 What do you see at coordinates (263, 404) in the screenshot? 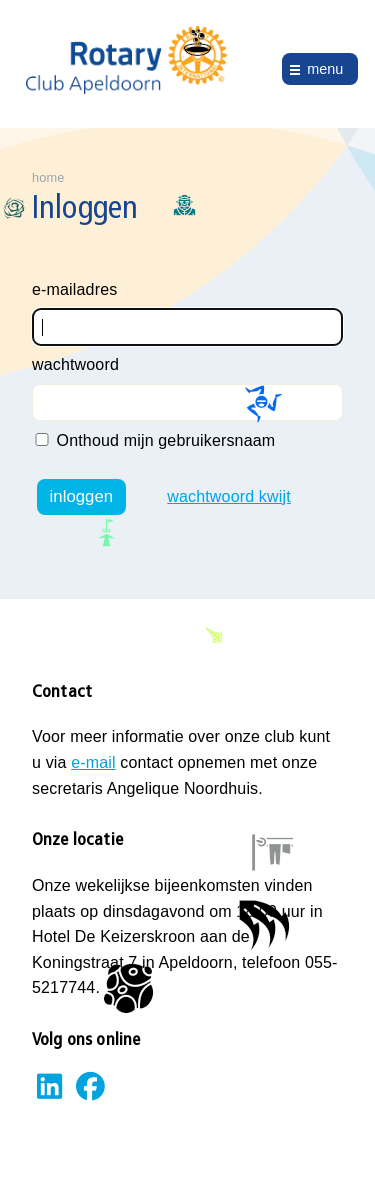
I see `sicilian cultural or regional symbol` at bounding box center [263, 404].